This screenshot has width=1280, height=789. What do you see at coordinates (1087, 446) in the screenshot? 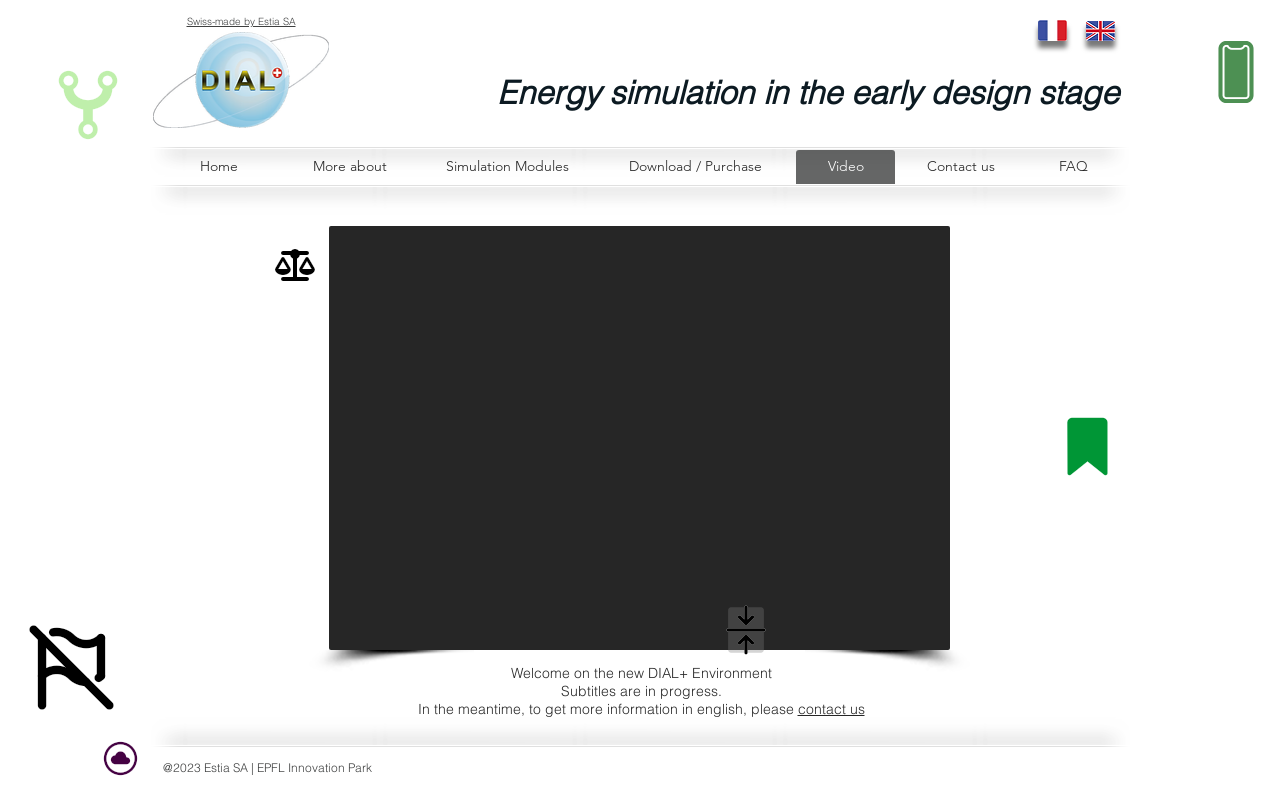
I see `indicates a saved or bookmarked item` at bounding box center [1087, 446].